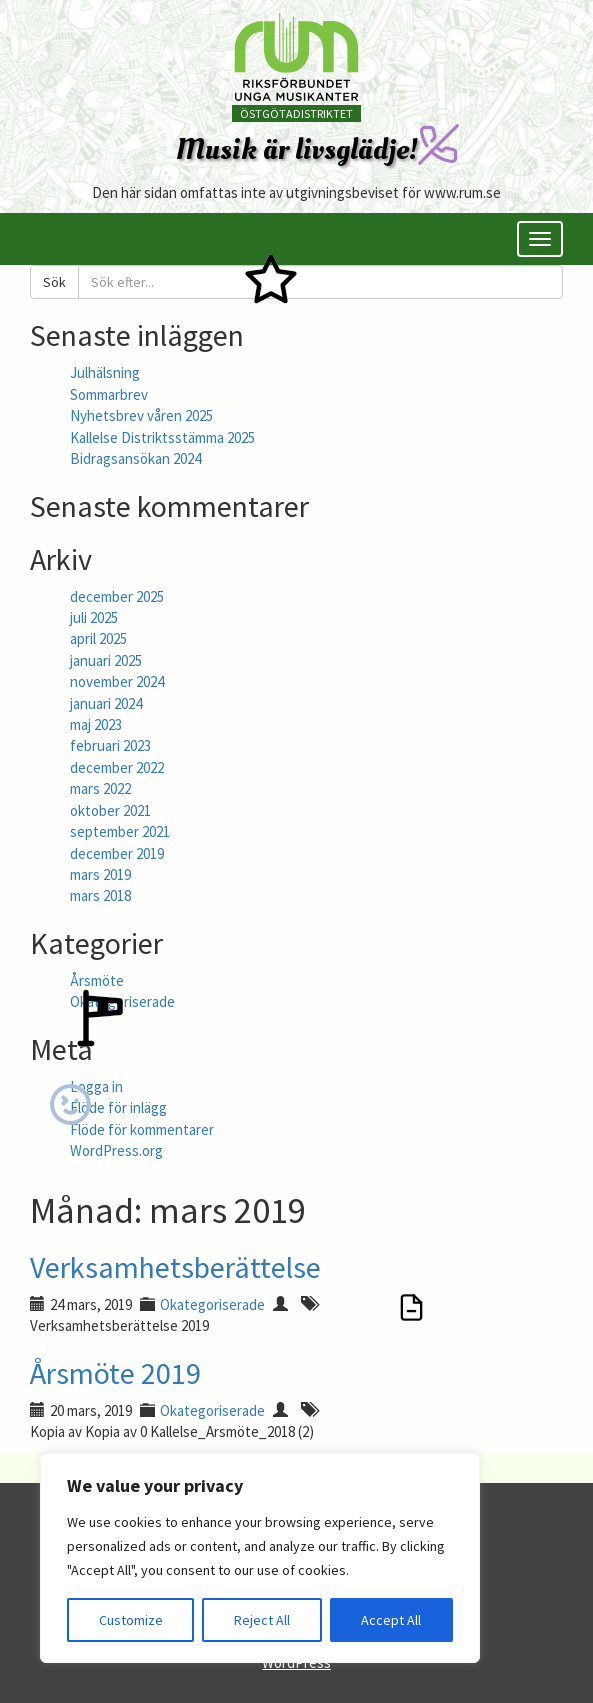  Describe the element at coordinates (438, 144) in the screenshot. I see `mute or decline an incoming call` at that location.